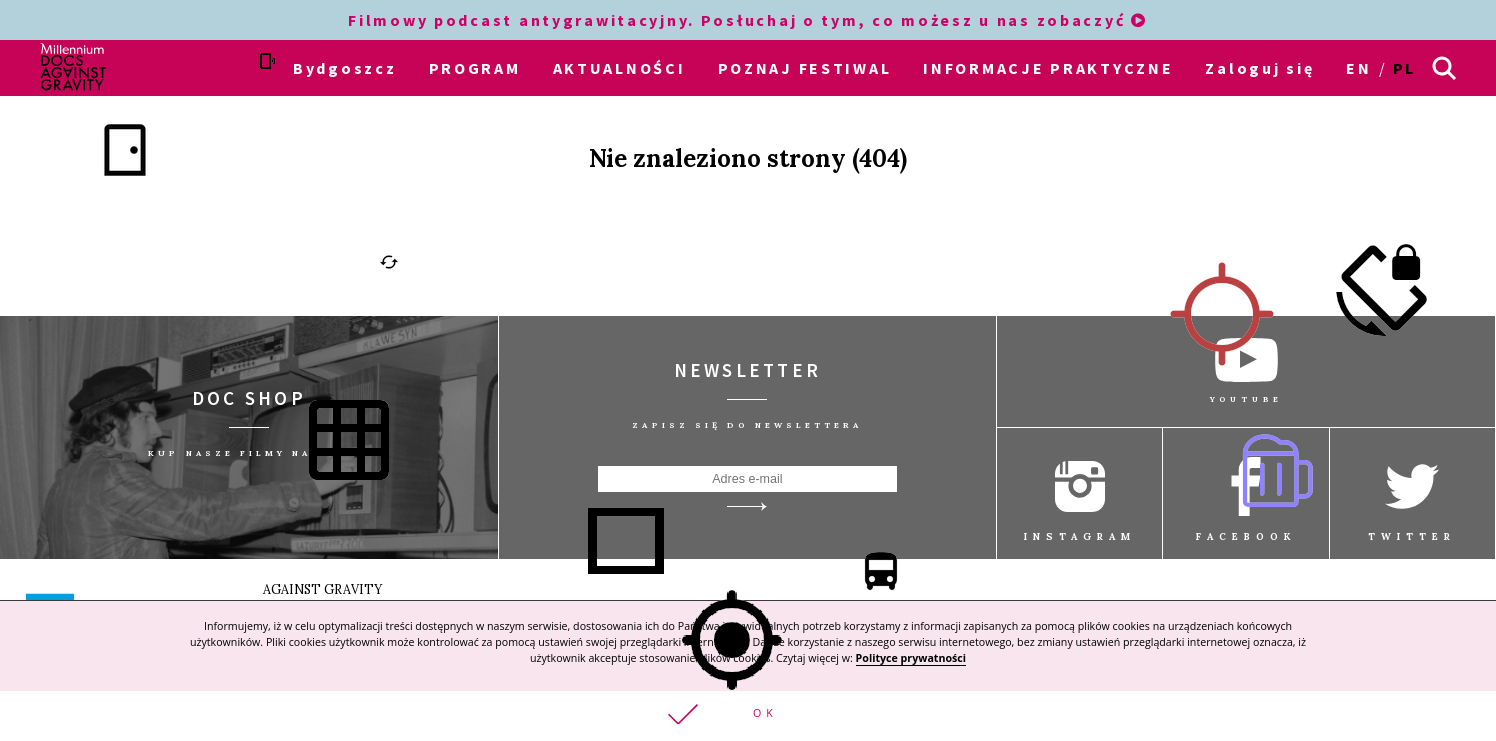 The width and height of the screenshot is (1496, 741). Describe the element at coordinates (1222, 314) in the screenshot. I see `center map on current location` at that location.